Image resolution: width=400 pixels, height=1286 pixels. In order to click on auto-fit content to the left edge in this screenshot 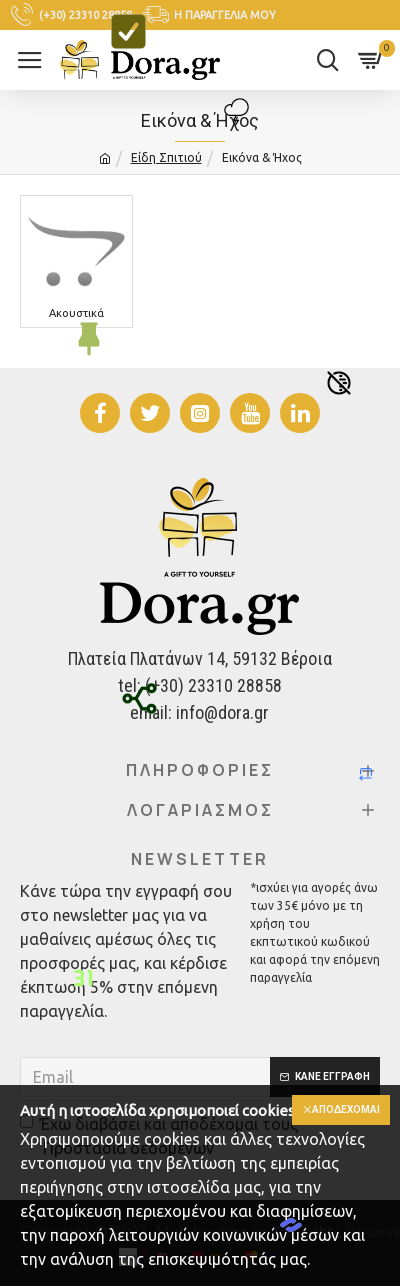, I will do `click(366, 774)`.